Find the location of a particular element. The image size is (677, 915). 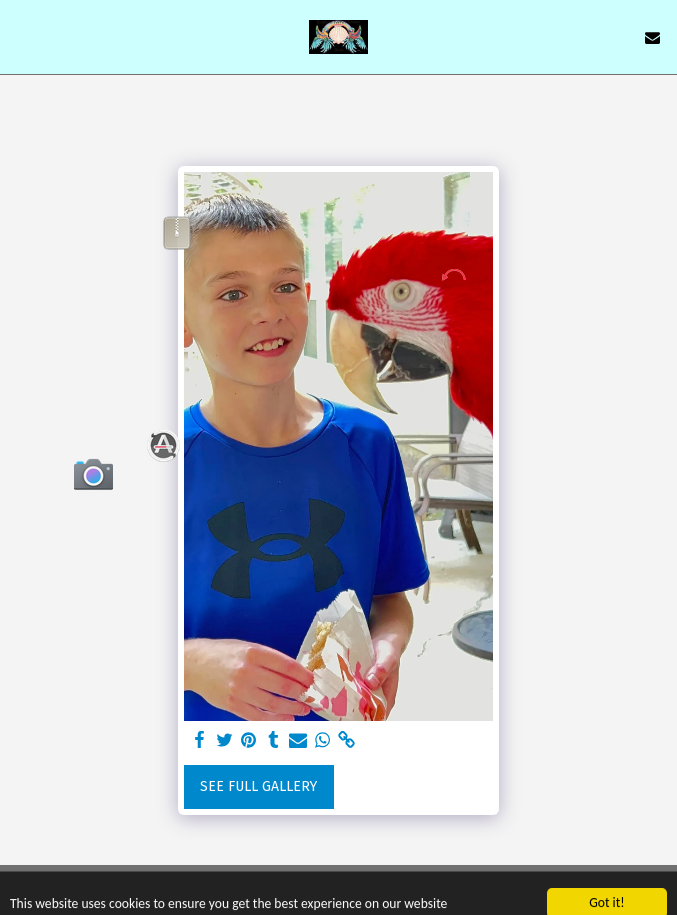

undo the last action is located at coordinates (454, 274).